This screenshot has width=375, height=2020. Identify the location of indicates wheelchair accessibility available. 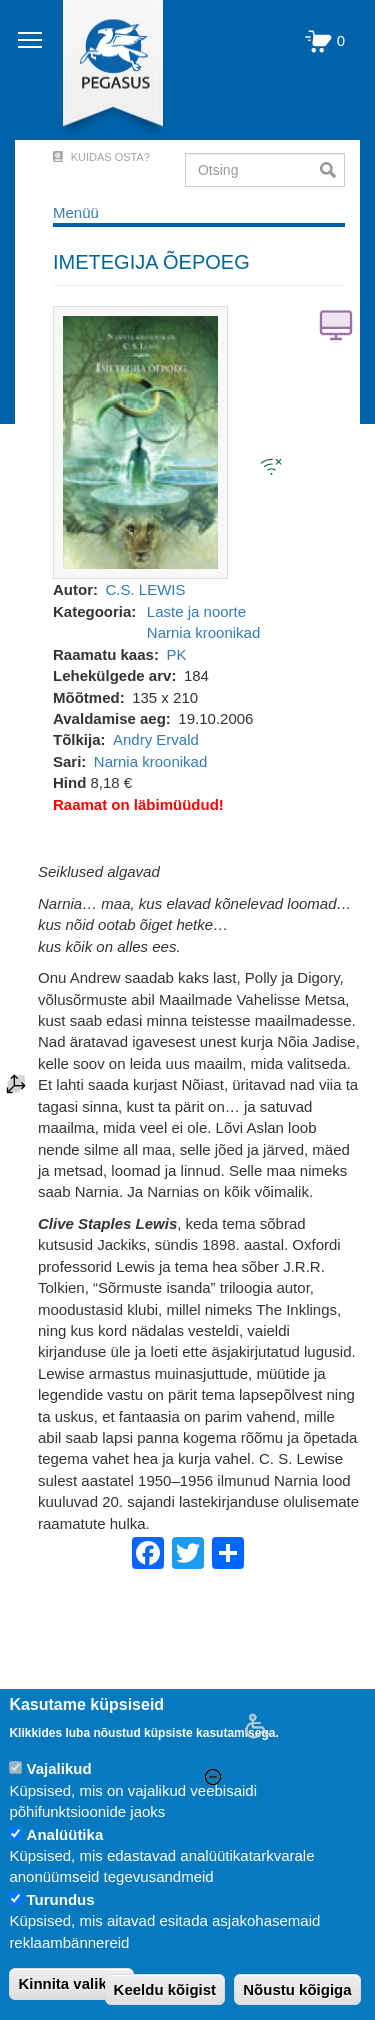
(255, 1726).